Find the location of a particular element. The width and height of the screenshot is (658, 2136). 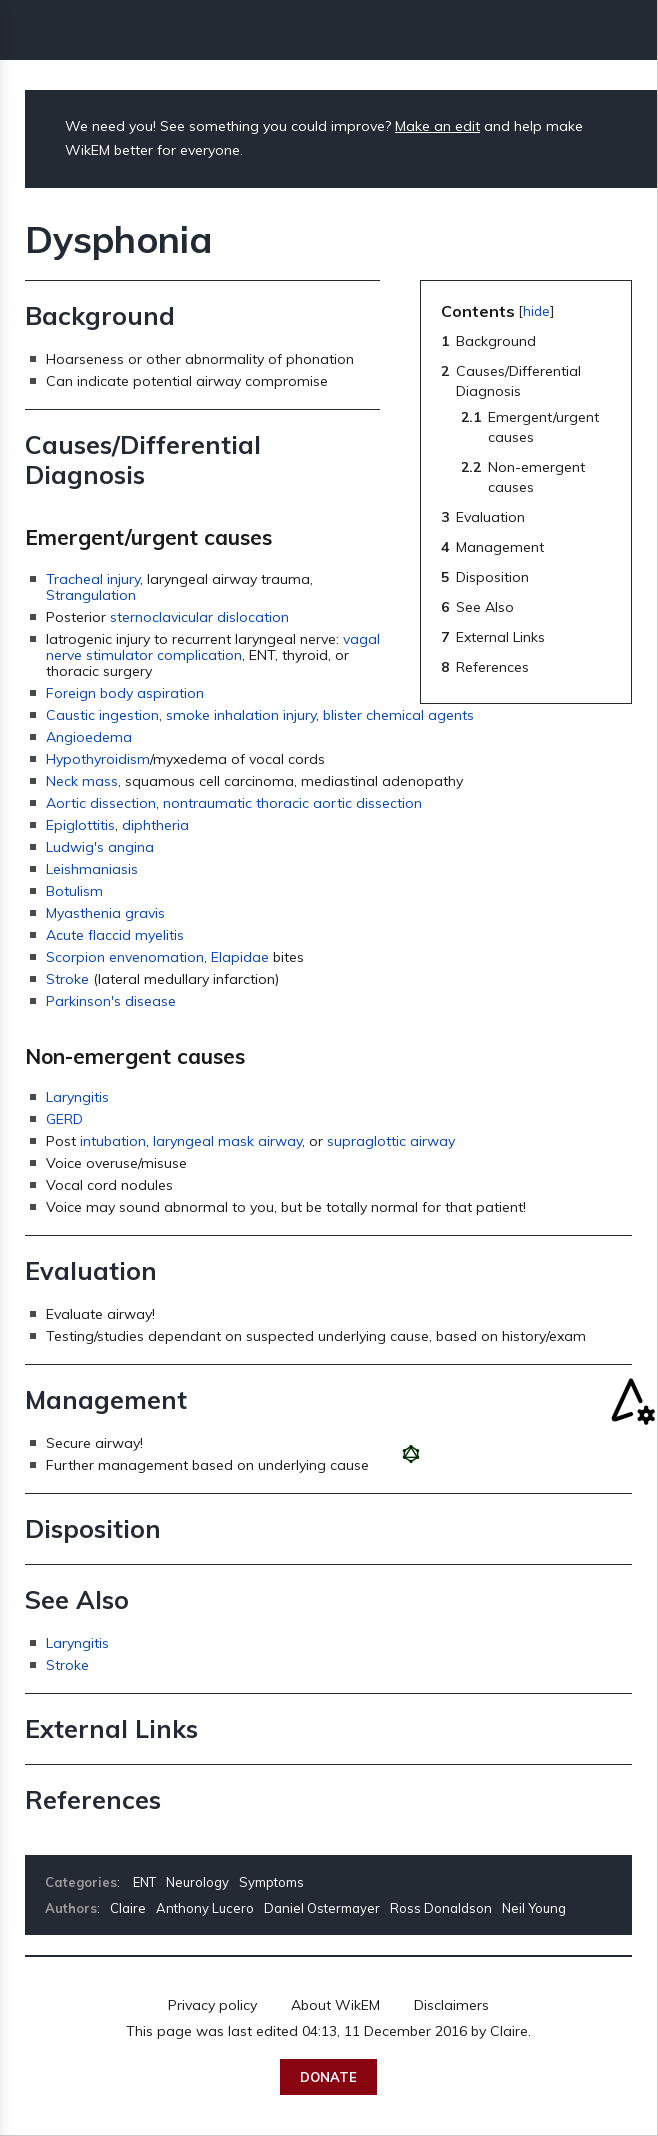

configure navigation settings is located at coordinates (631, 1400).